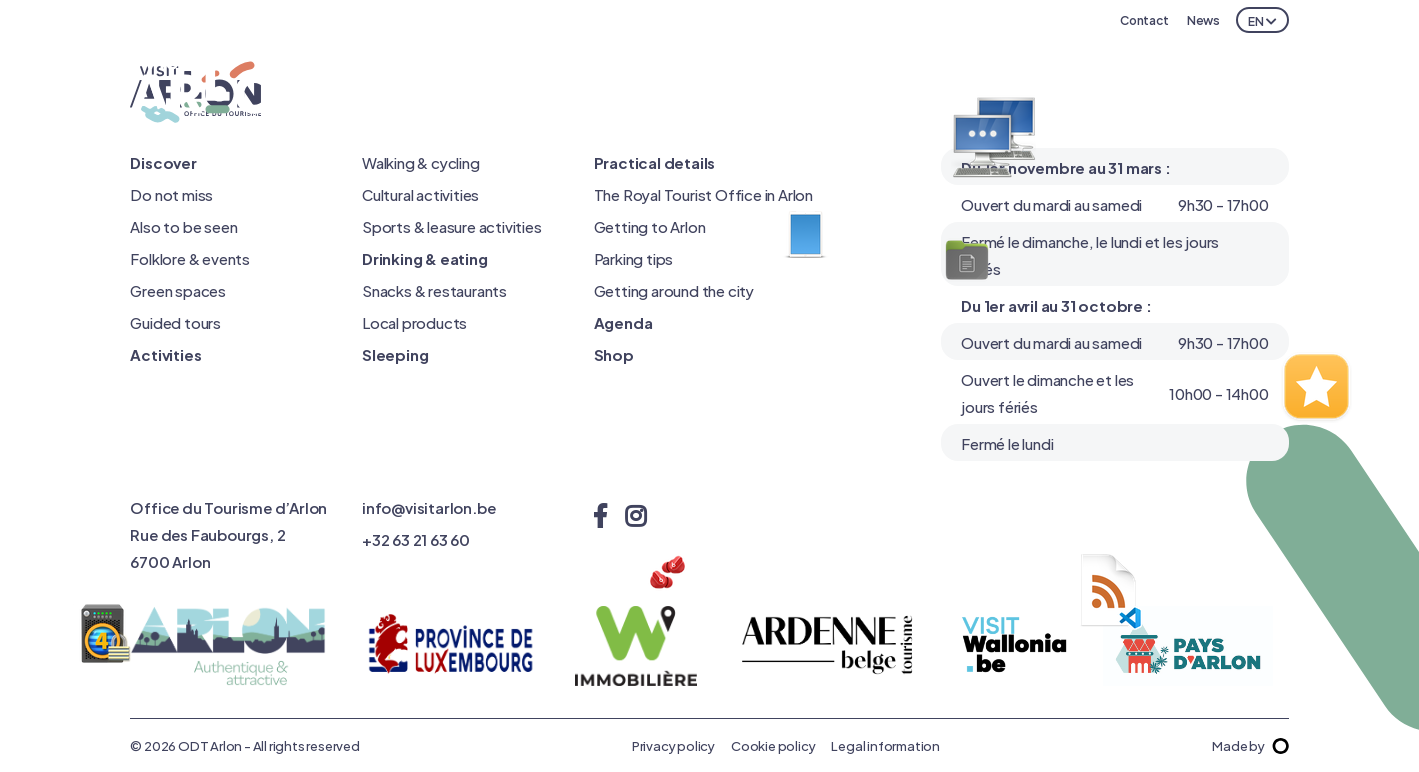 This screenshot has width=1419, height=772. What do you see at coordinates (102, 633) in the screenshot?
I see `locked RAID 4 storage array` at bounding box center [102, 633].